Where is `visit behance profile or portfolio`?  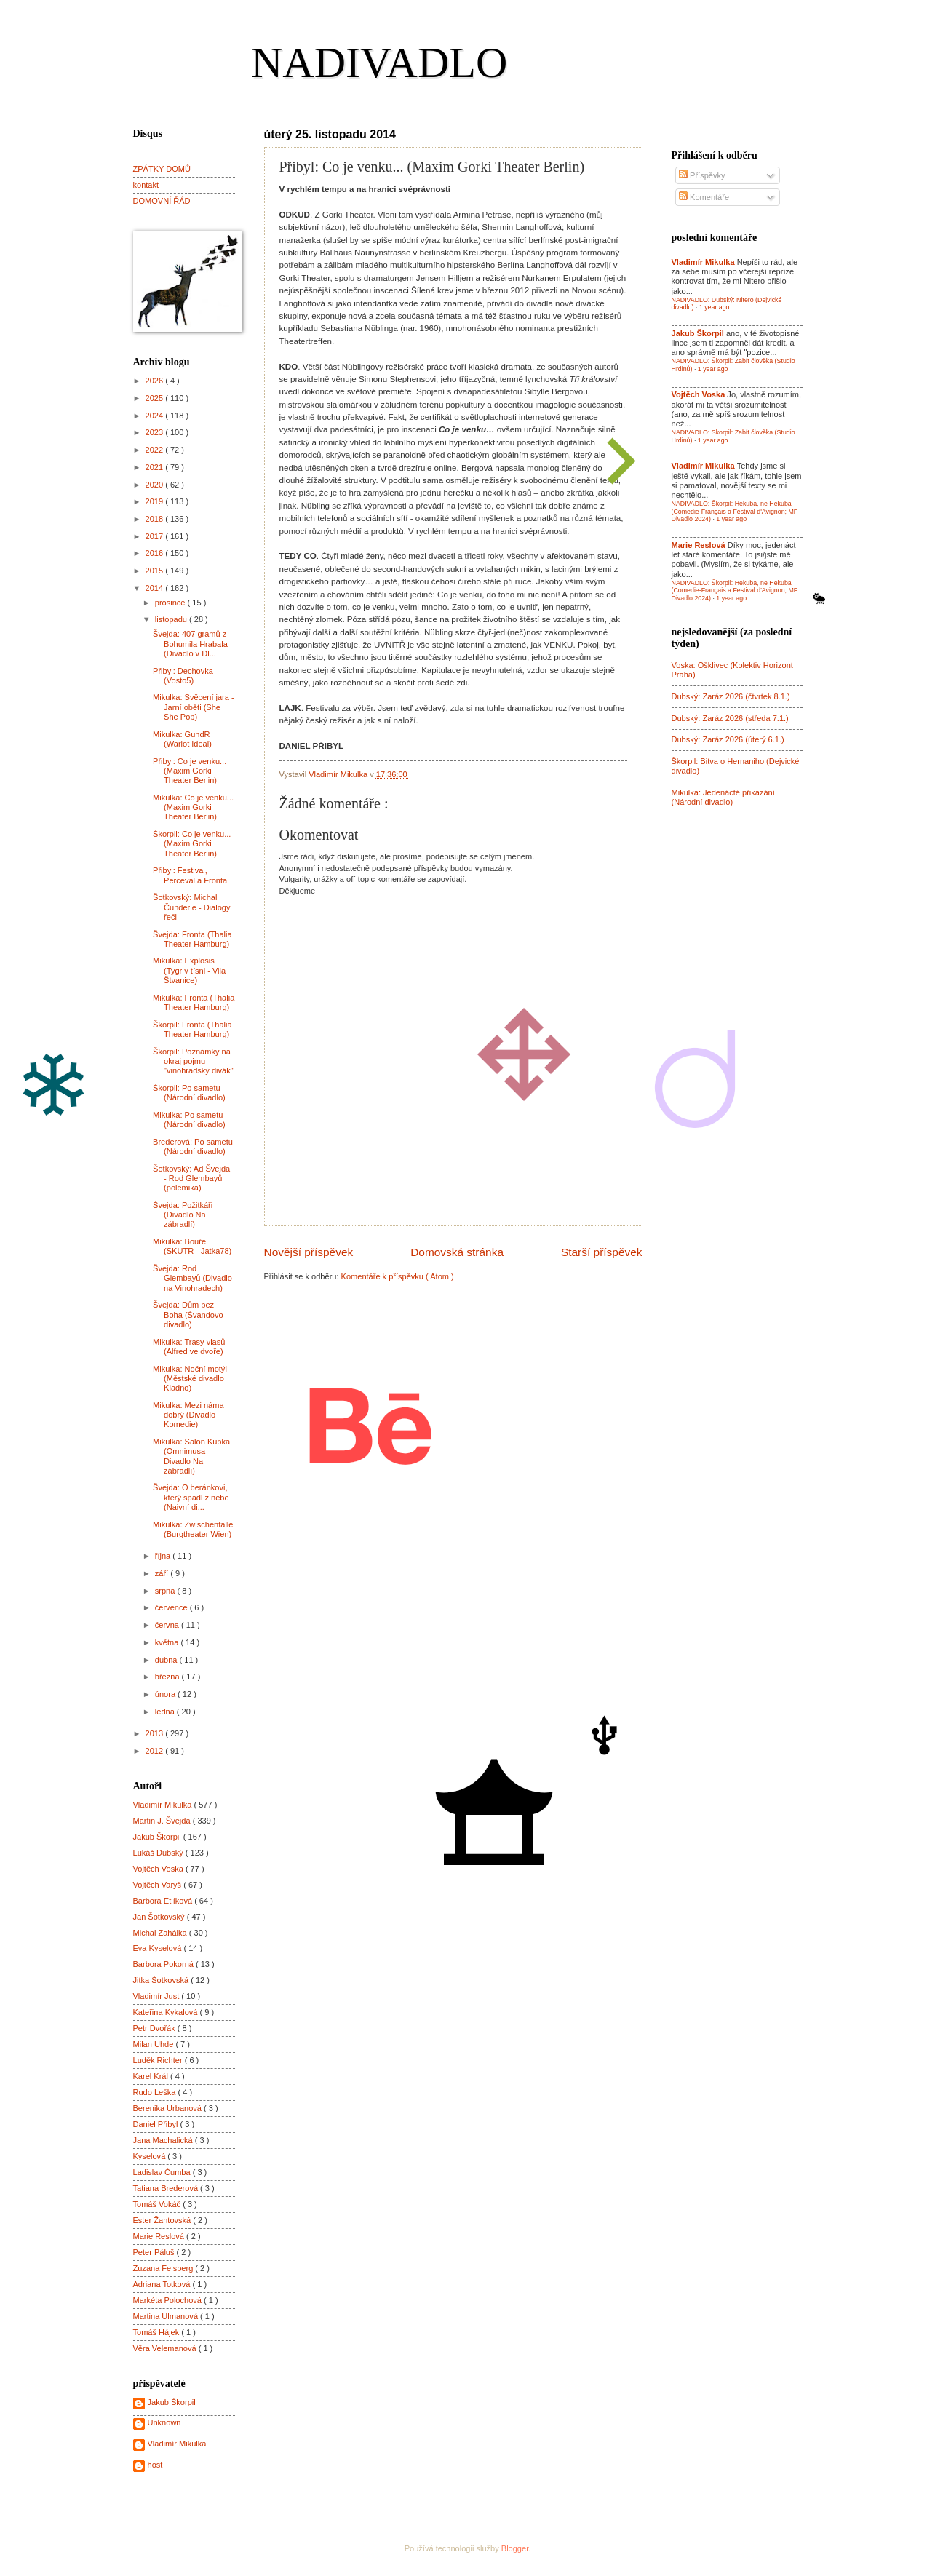 visit behance profile or portfolio is located at coordinates (370, 1424).